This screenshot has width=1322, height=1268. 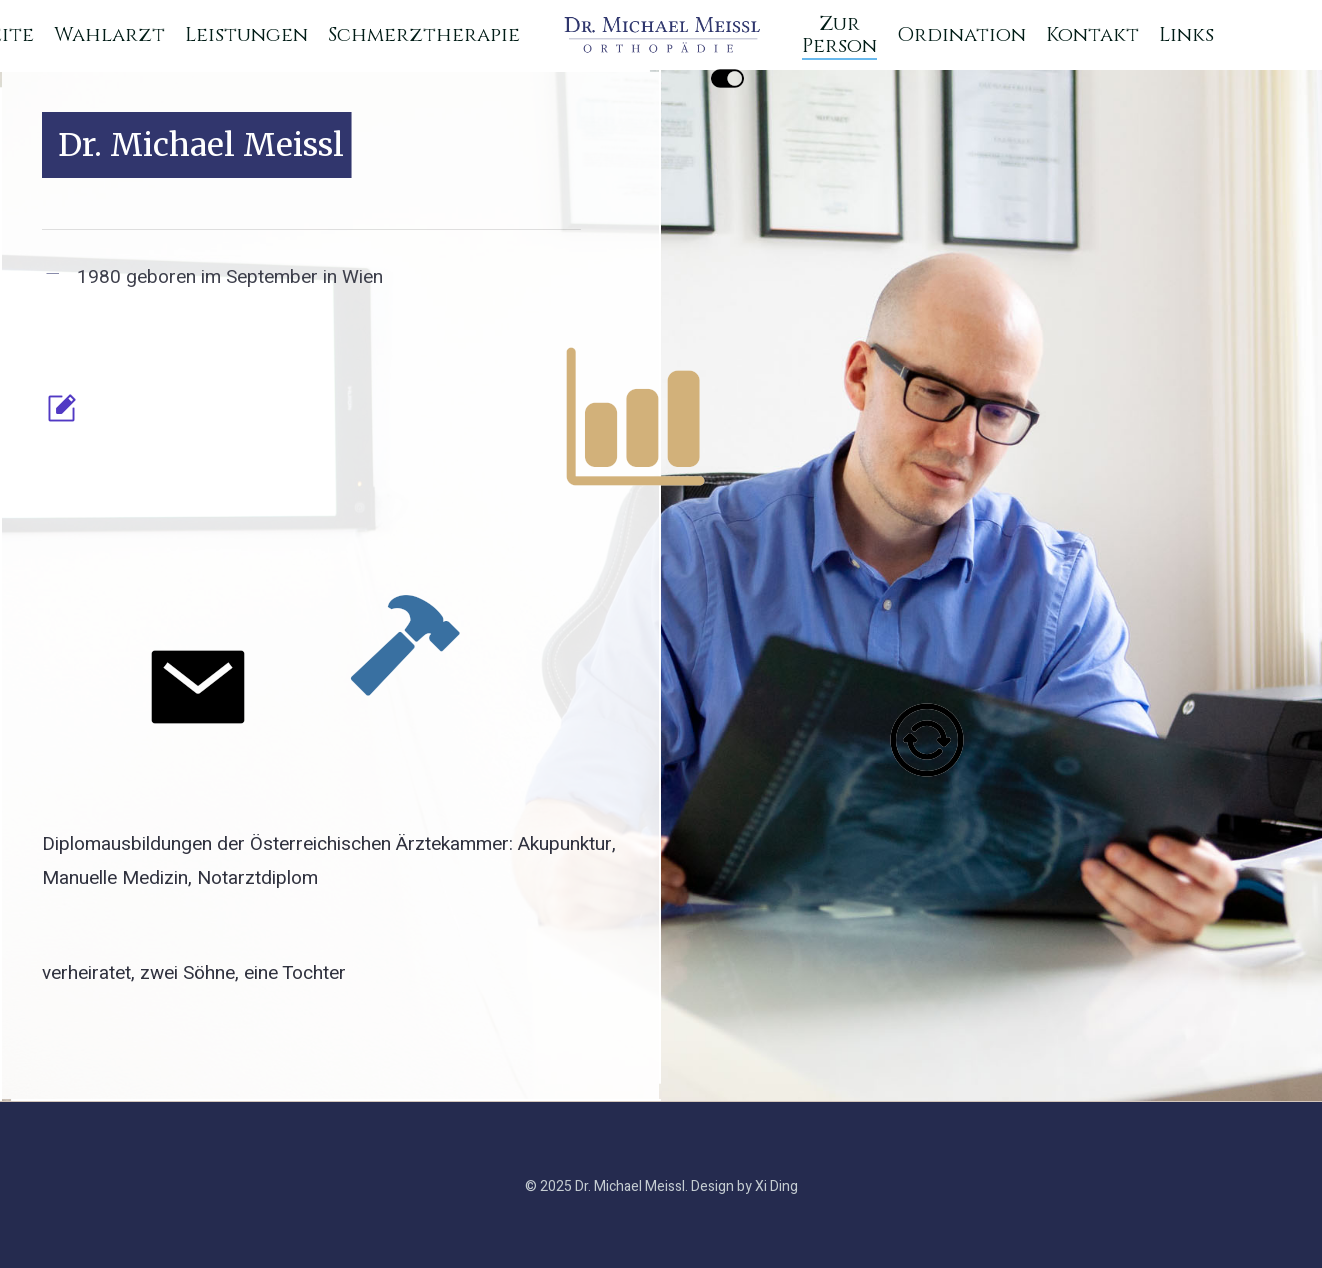 I want to click on access tools or settings, so click(x=405, y=644).